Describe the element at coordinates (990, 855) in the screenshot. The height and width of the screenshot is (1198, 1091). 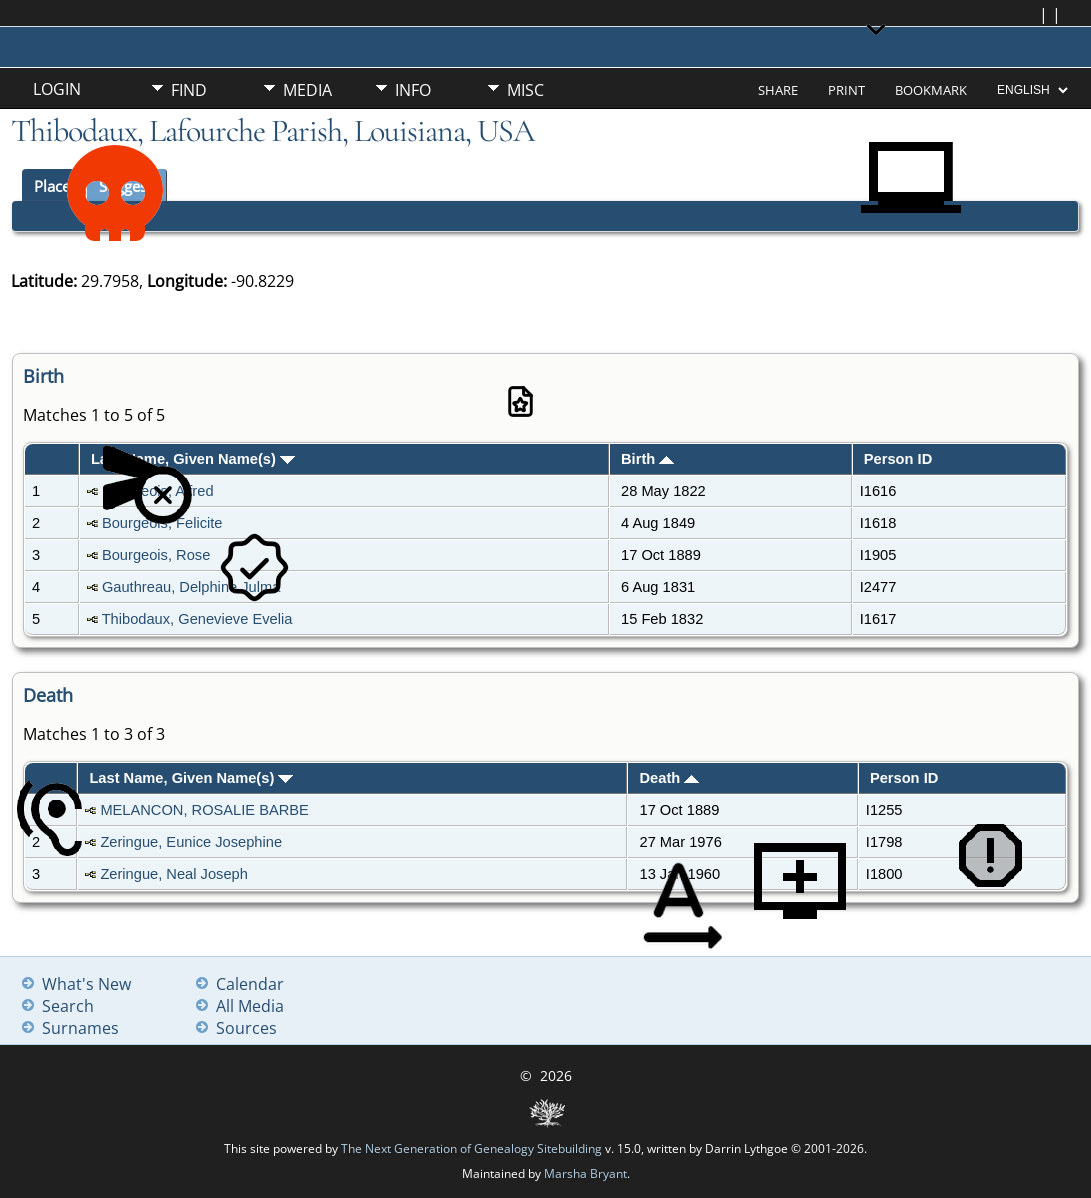
I see `report inappropriate content or behavior` at that location.